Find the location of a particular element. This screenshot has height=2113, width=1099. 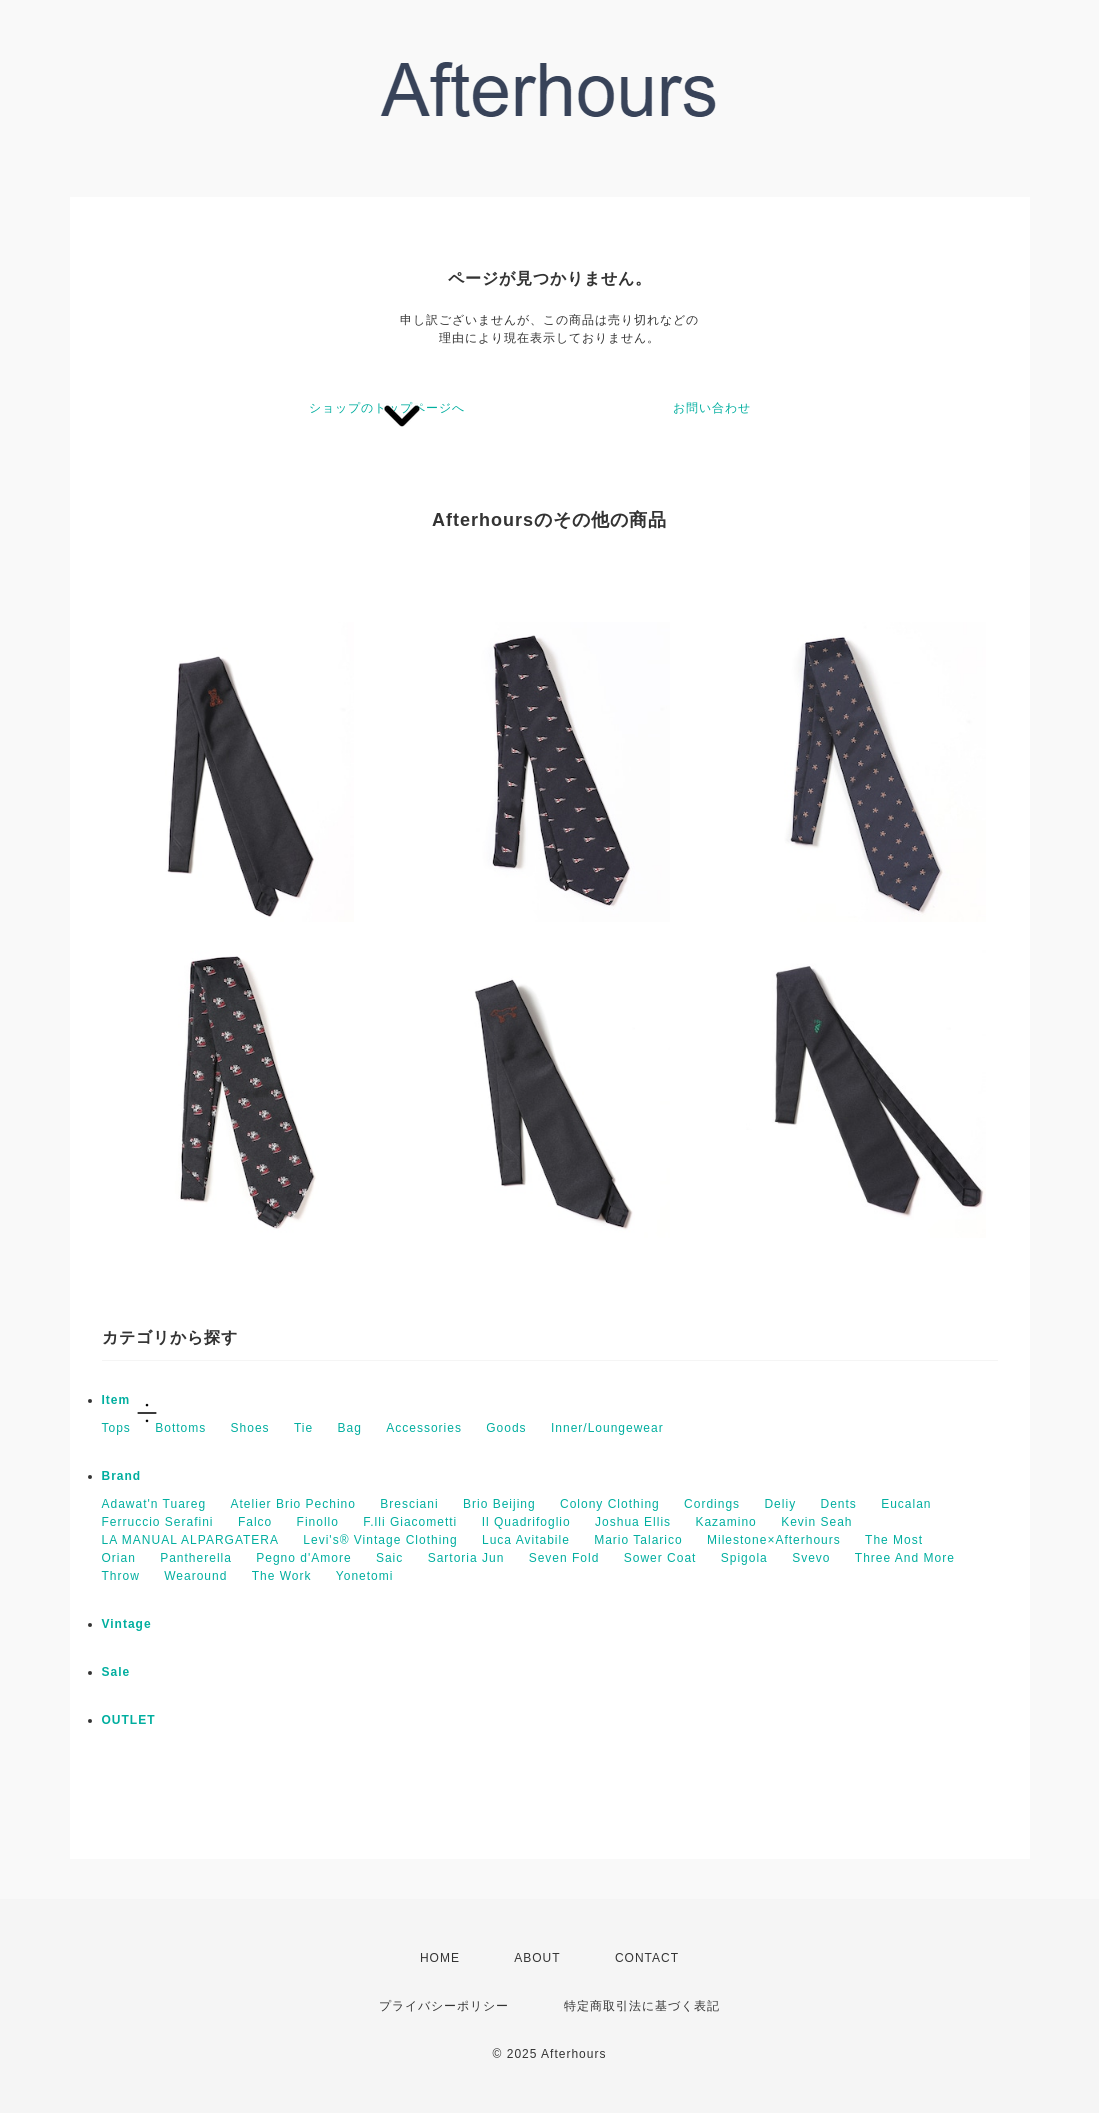

expand a collapsed section or menu is located at coordinates (402, 415).